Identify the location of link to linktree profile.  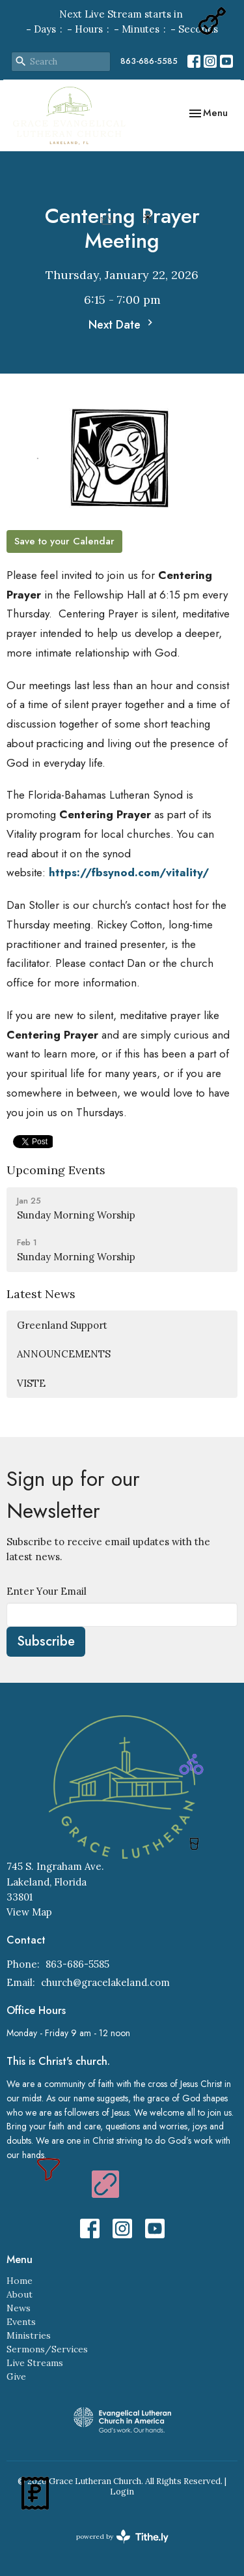
(148, 218).